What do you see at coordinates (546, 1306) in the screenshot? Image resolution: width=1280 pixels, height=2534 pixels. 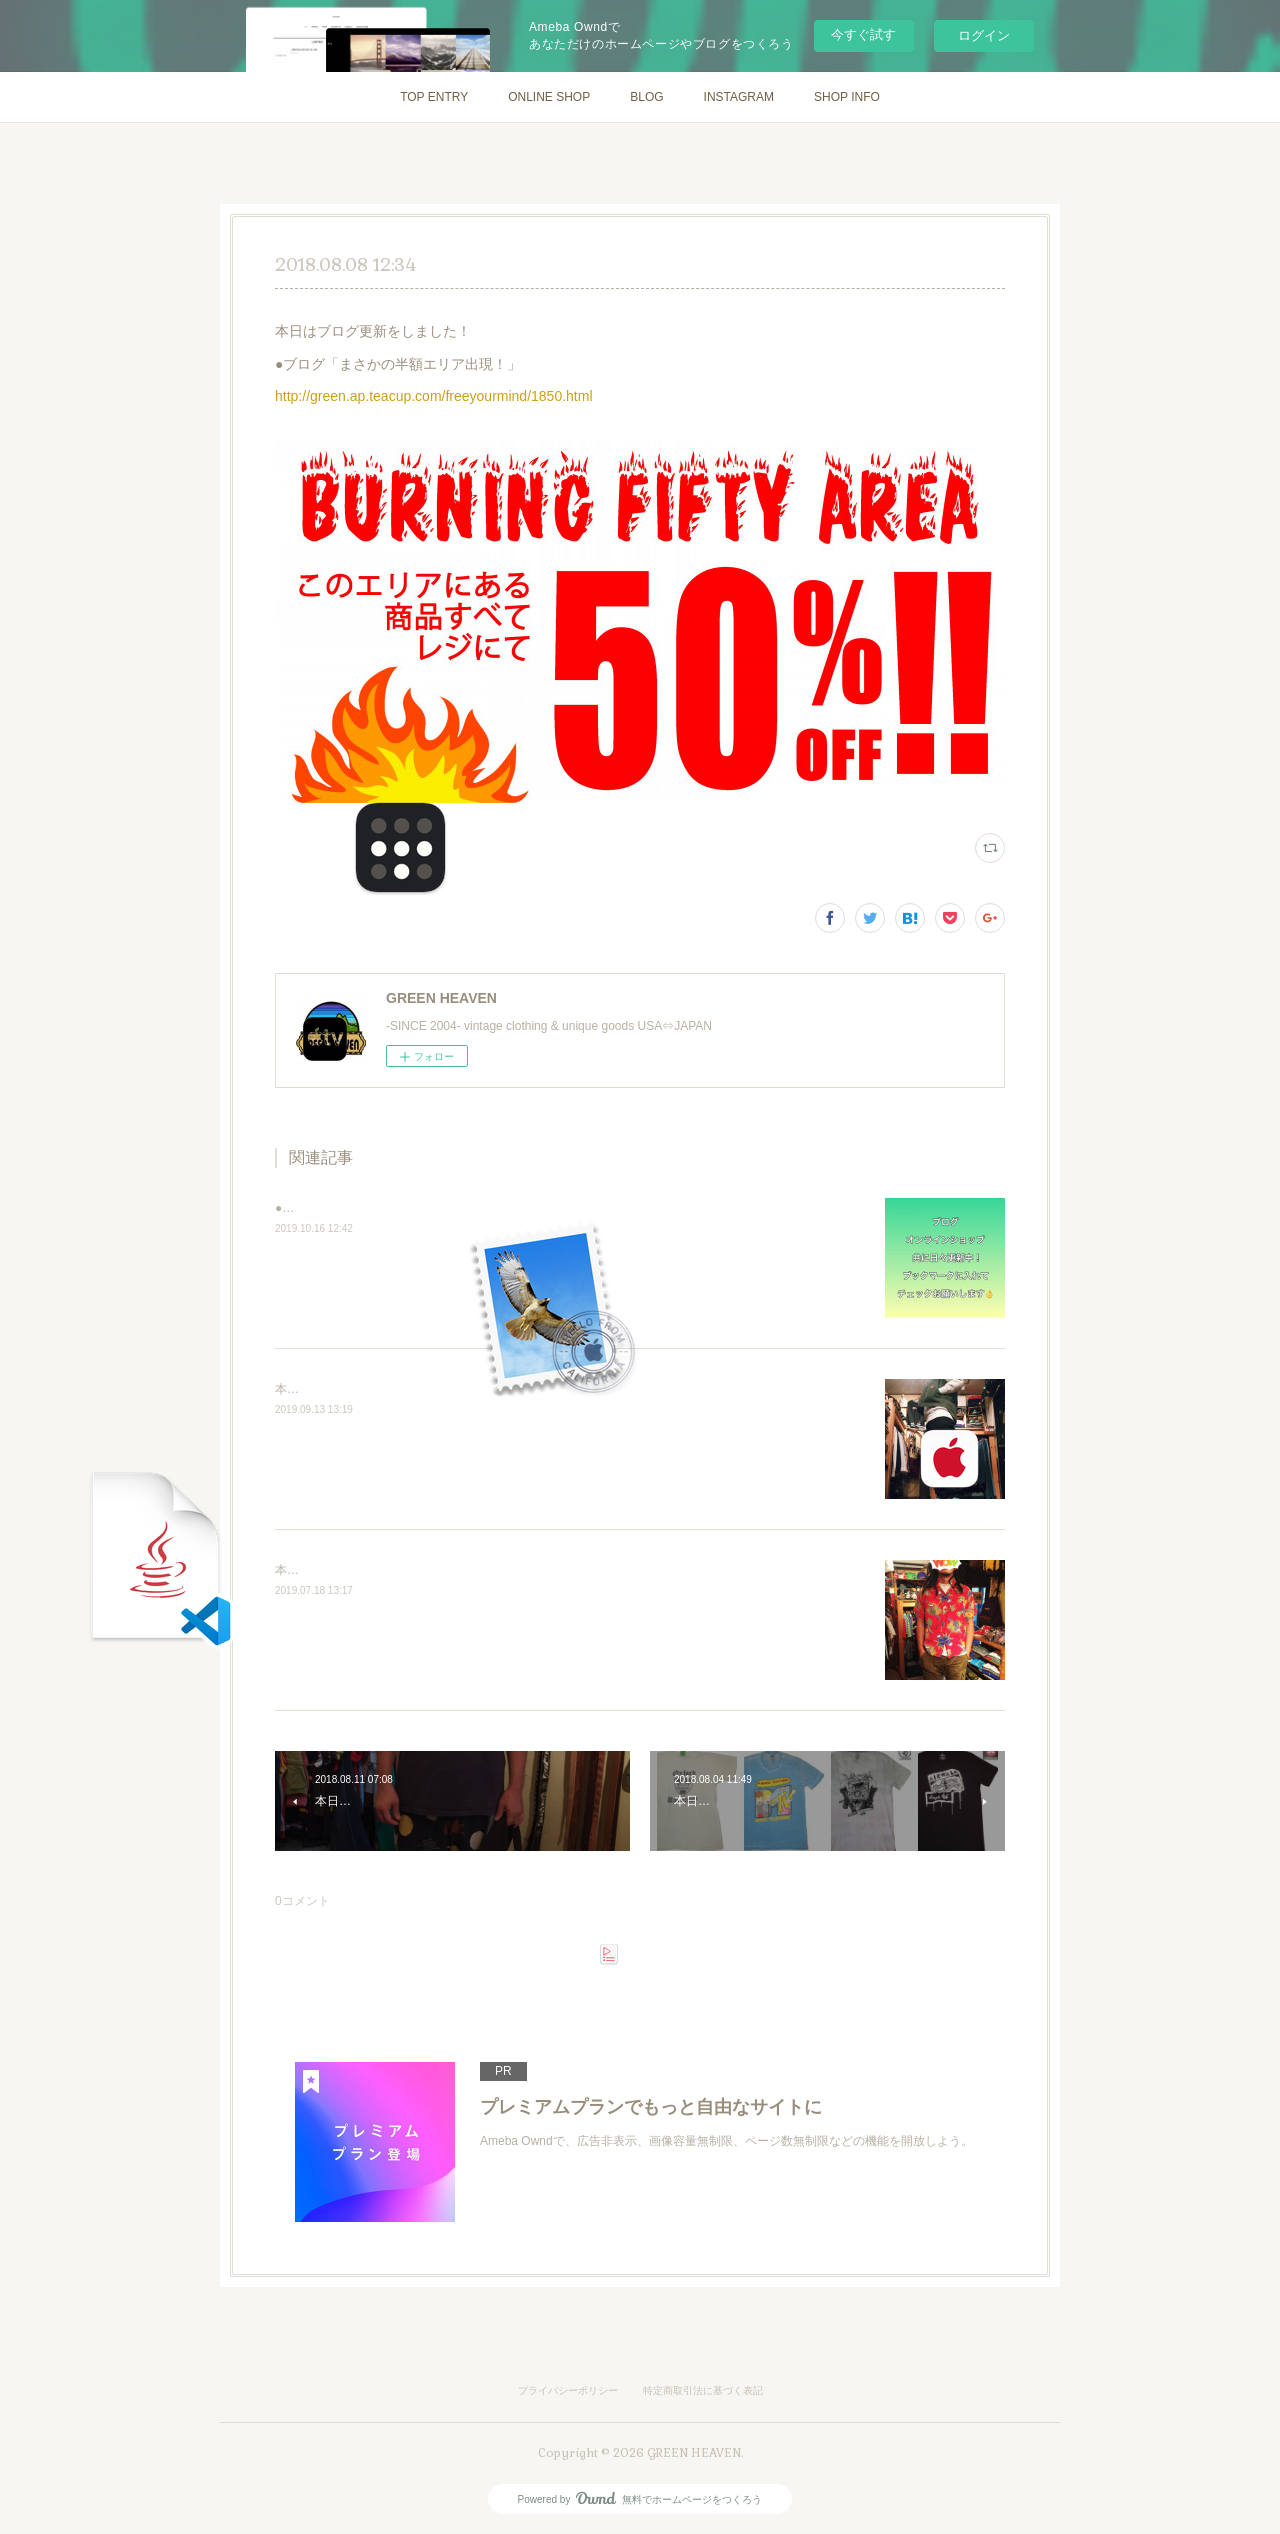 I see `share content via email` at bounding box center [546, 1306].